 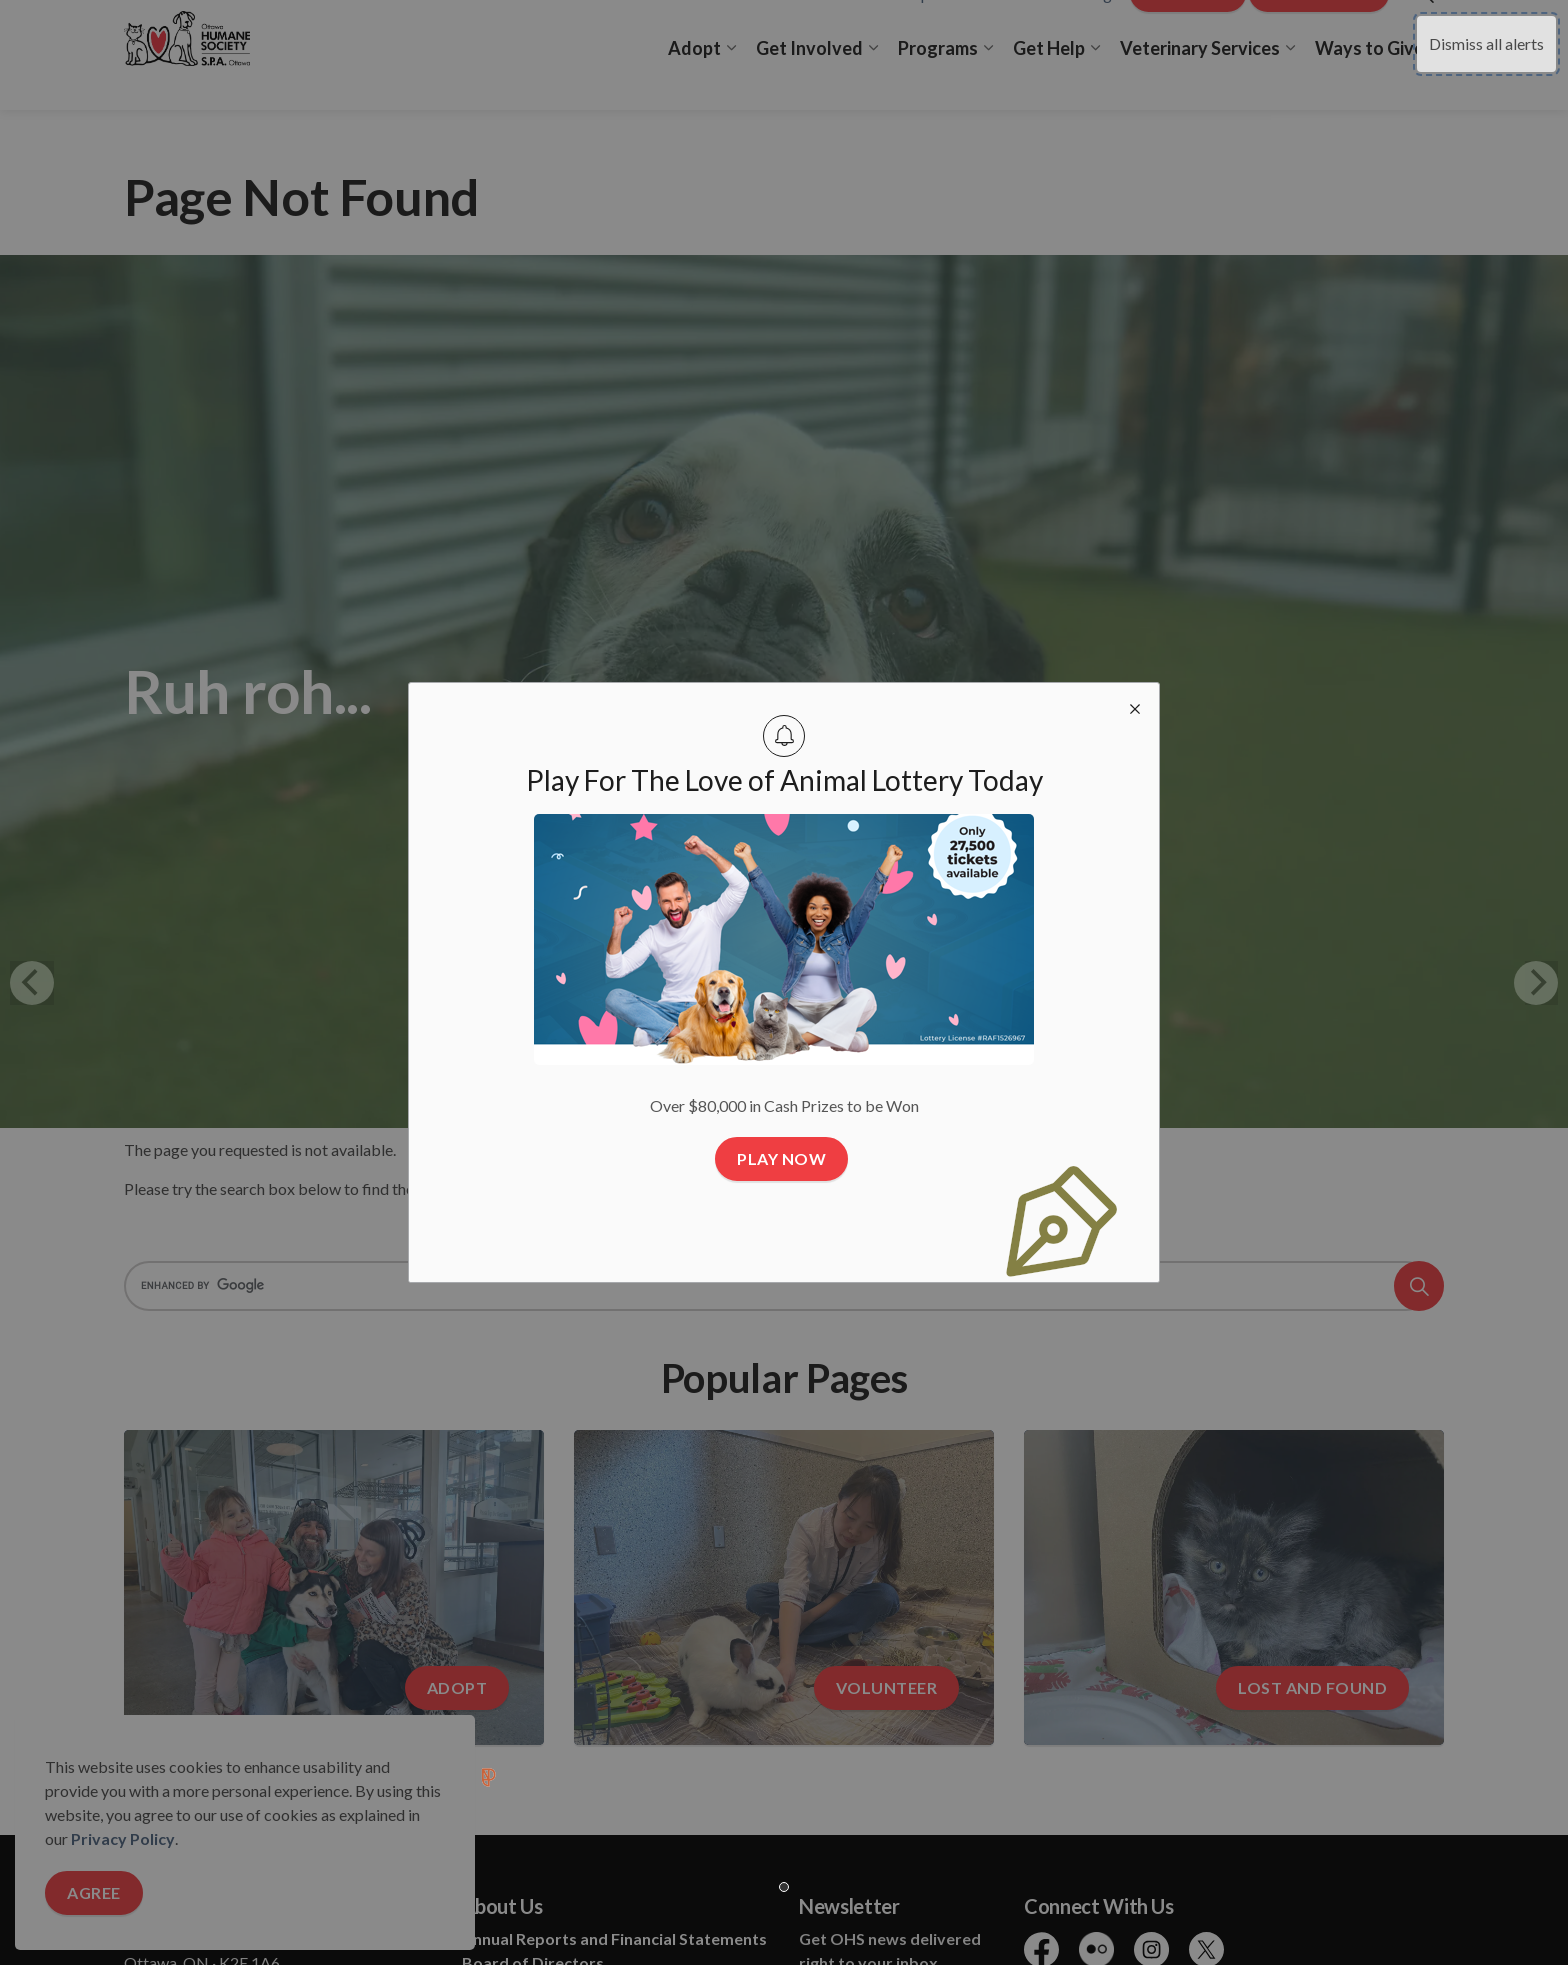 What do you see at coordinates (487, 1776) in the screenshot?
I see `phosphor icons brand logo` at bounding box center [487, 1776].